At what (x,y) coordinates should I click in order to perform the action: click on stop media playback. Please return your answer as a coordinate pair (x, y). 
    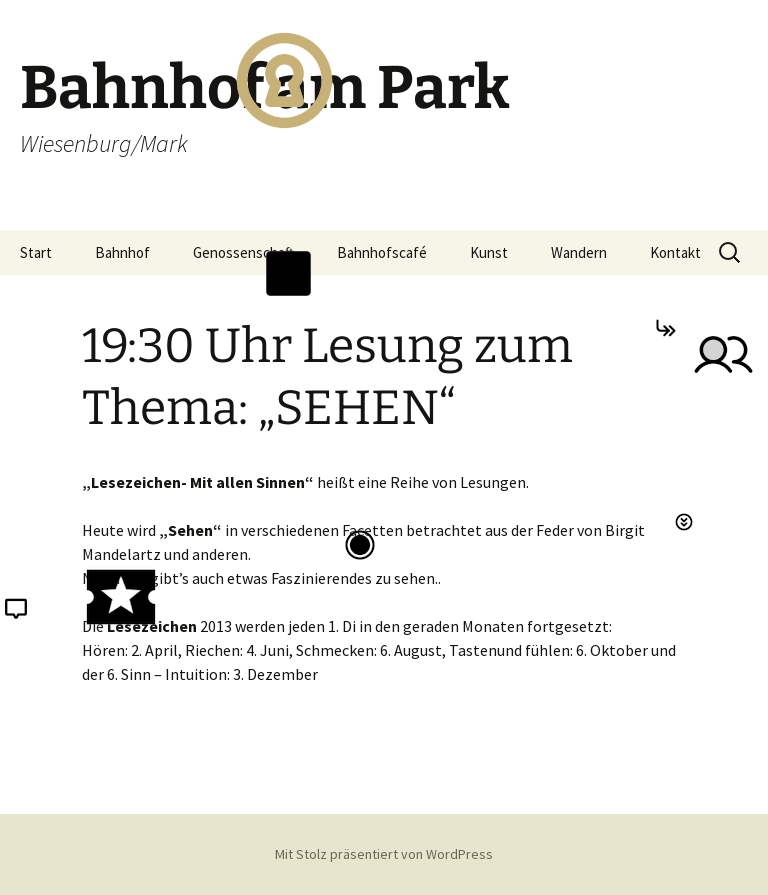
    Looking at the image, I should click on (288, 273).